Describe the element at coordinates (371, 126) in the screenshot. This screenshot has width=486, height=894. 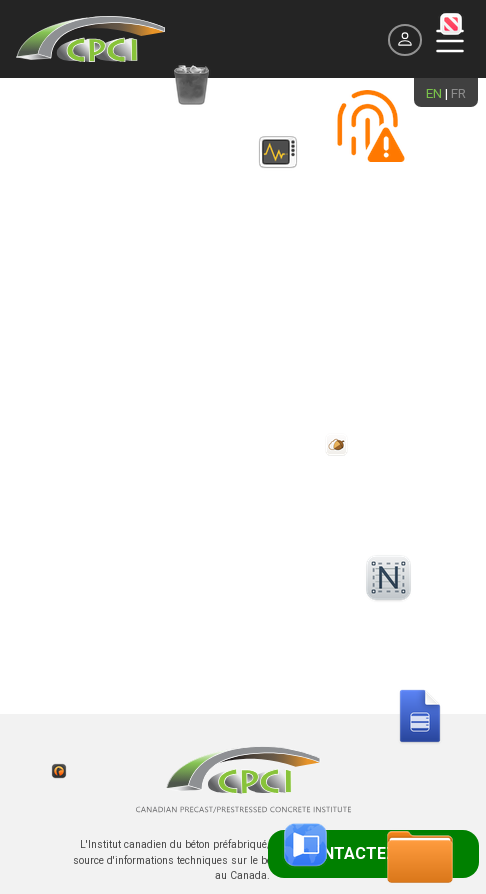
I see `fingerprint authentication error or failure` at that location.